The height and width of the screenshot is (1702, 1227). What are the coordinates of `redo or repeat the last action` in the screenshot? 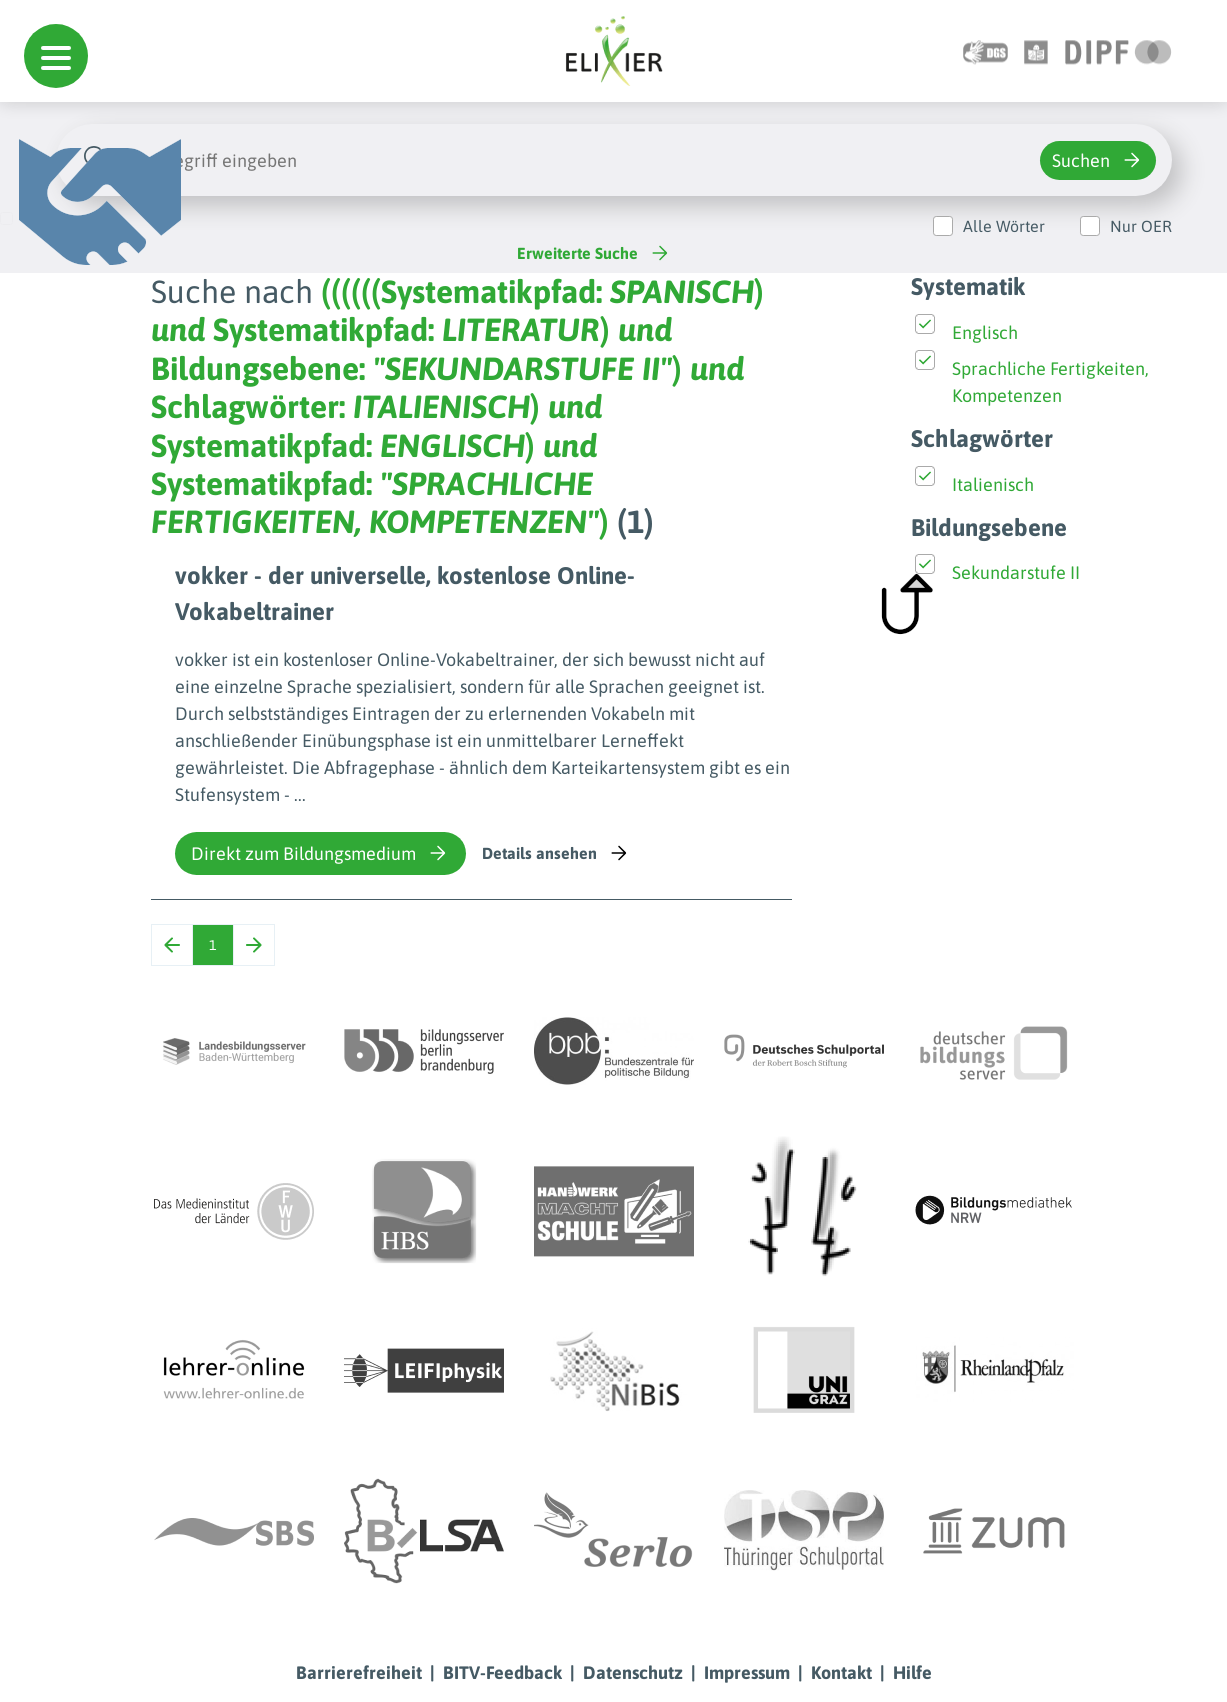 It's located at (905, 604).